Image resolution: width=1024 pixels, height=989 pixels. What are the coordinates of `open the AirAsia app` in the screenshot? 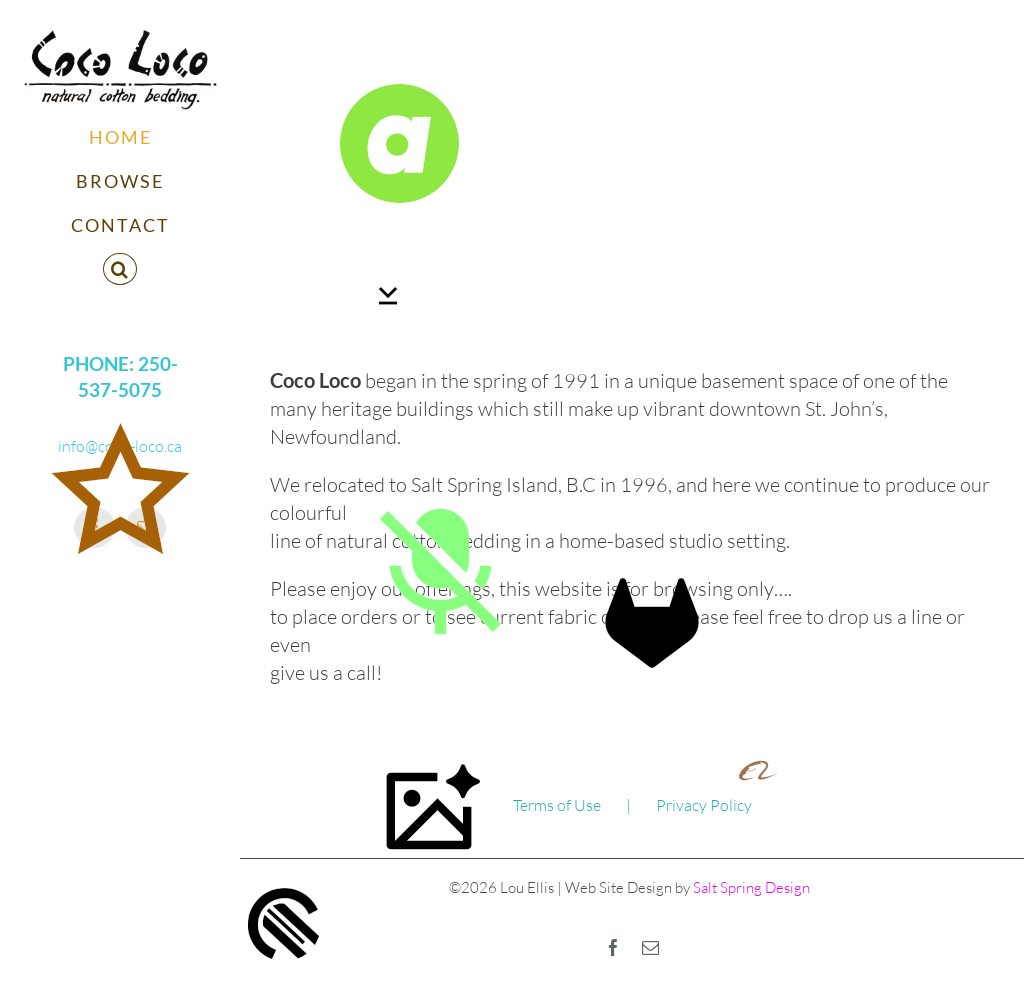 It's located at (399, 143).